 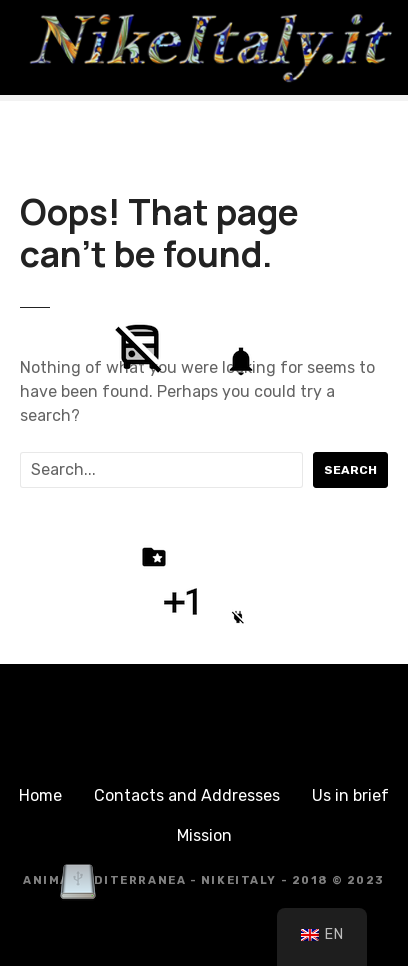 What do you see at coordinates (180, 602) in the screenshot?
I see `increase exposure by one stop` at bounding box center [180, 602].